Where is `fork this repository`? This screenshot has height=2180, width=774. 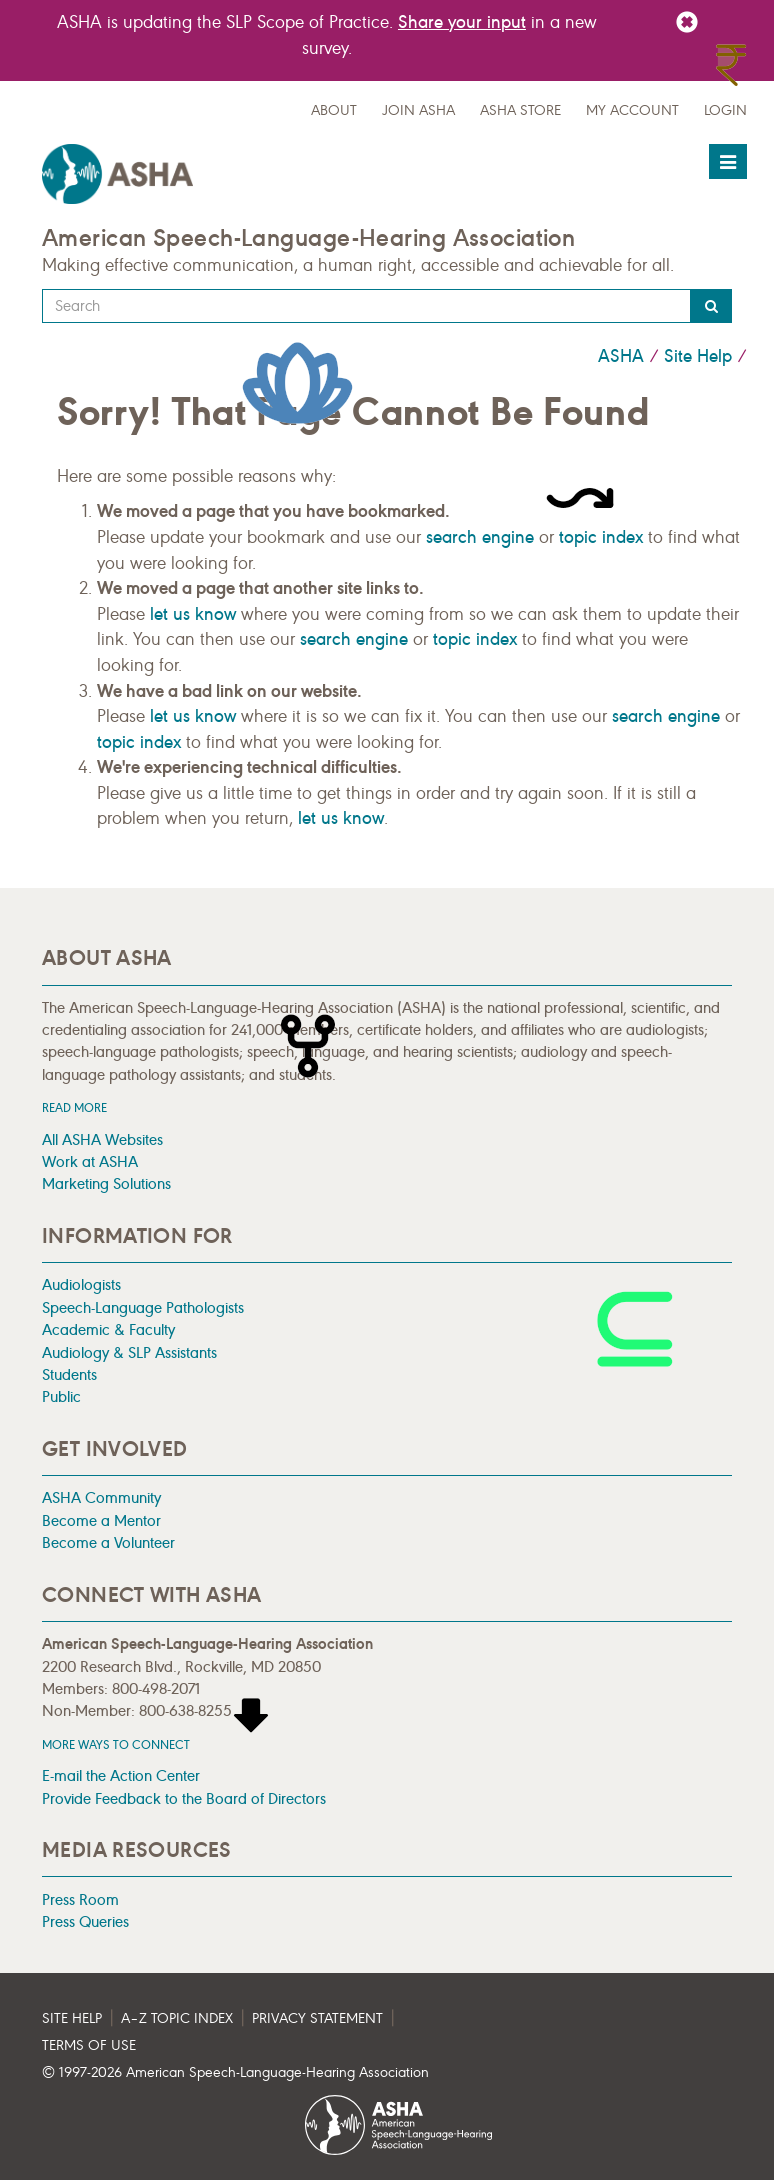 fork this repository is located at coordinates (308, 1046).